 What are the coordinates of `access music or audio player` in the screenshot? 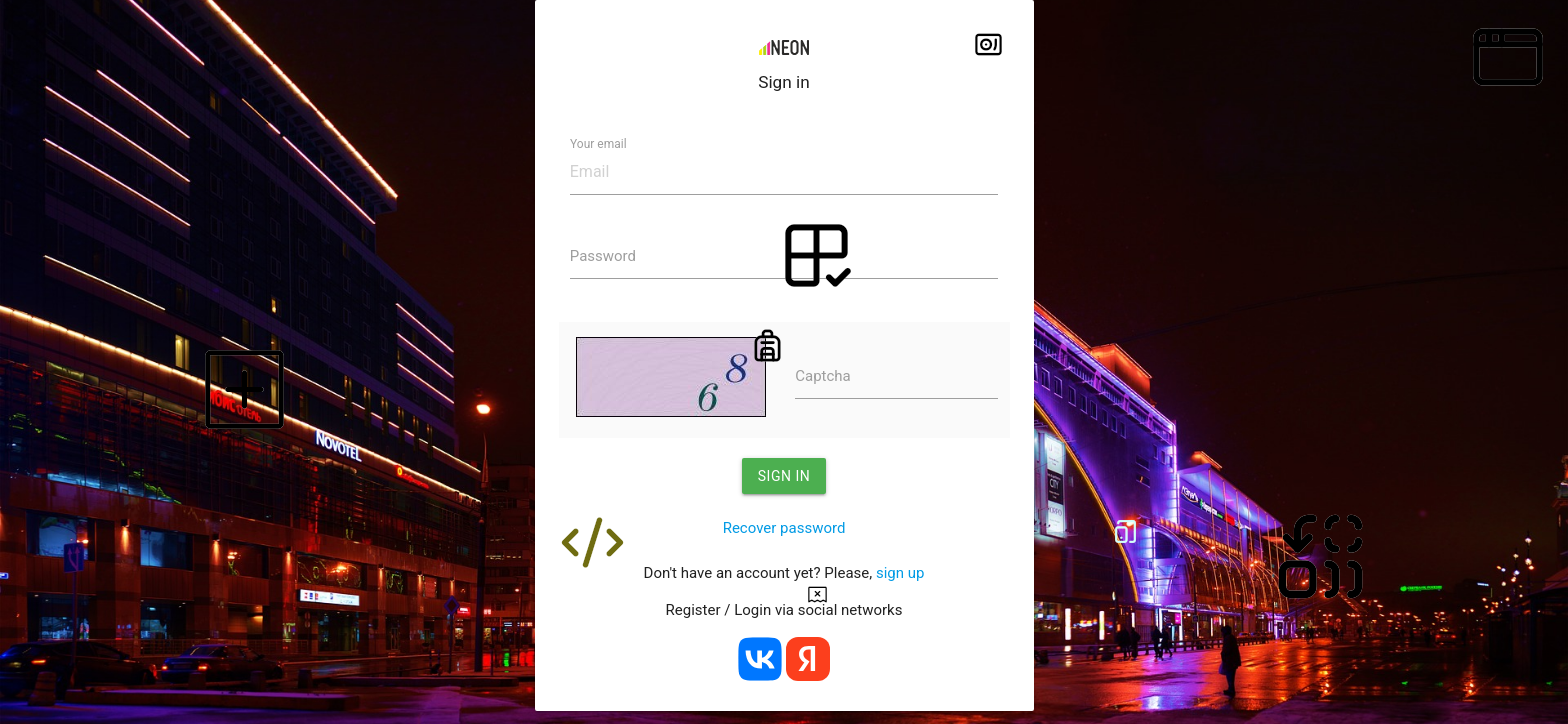 It's located at (988, 44).